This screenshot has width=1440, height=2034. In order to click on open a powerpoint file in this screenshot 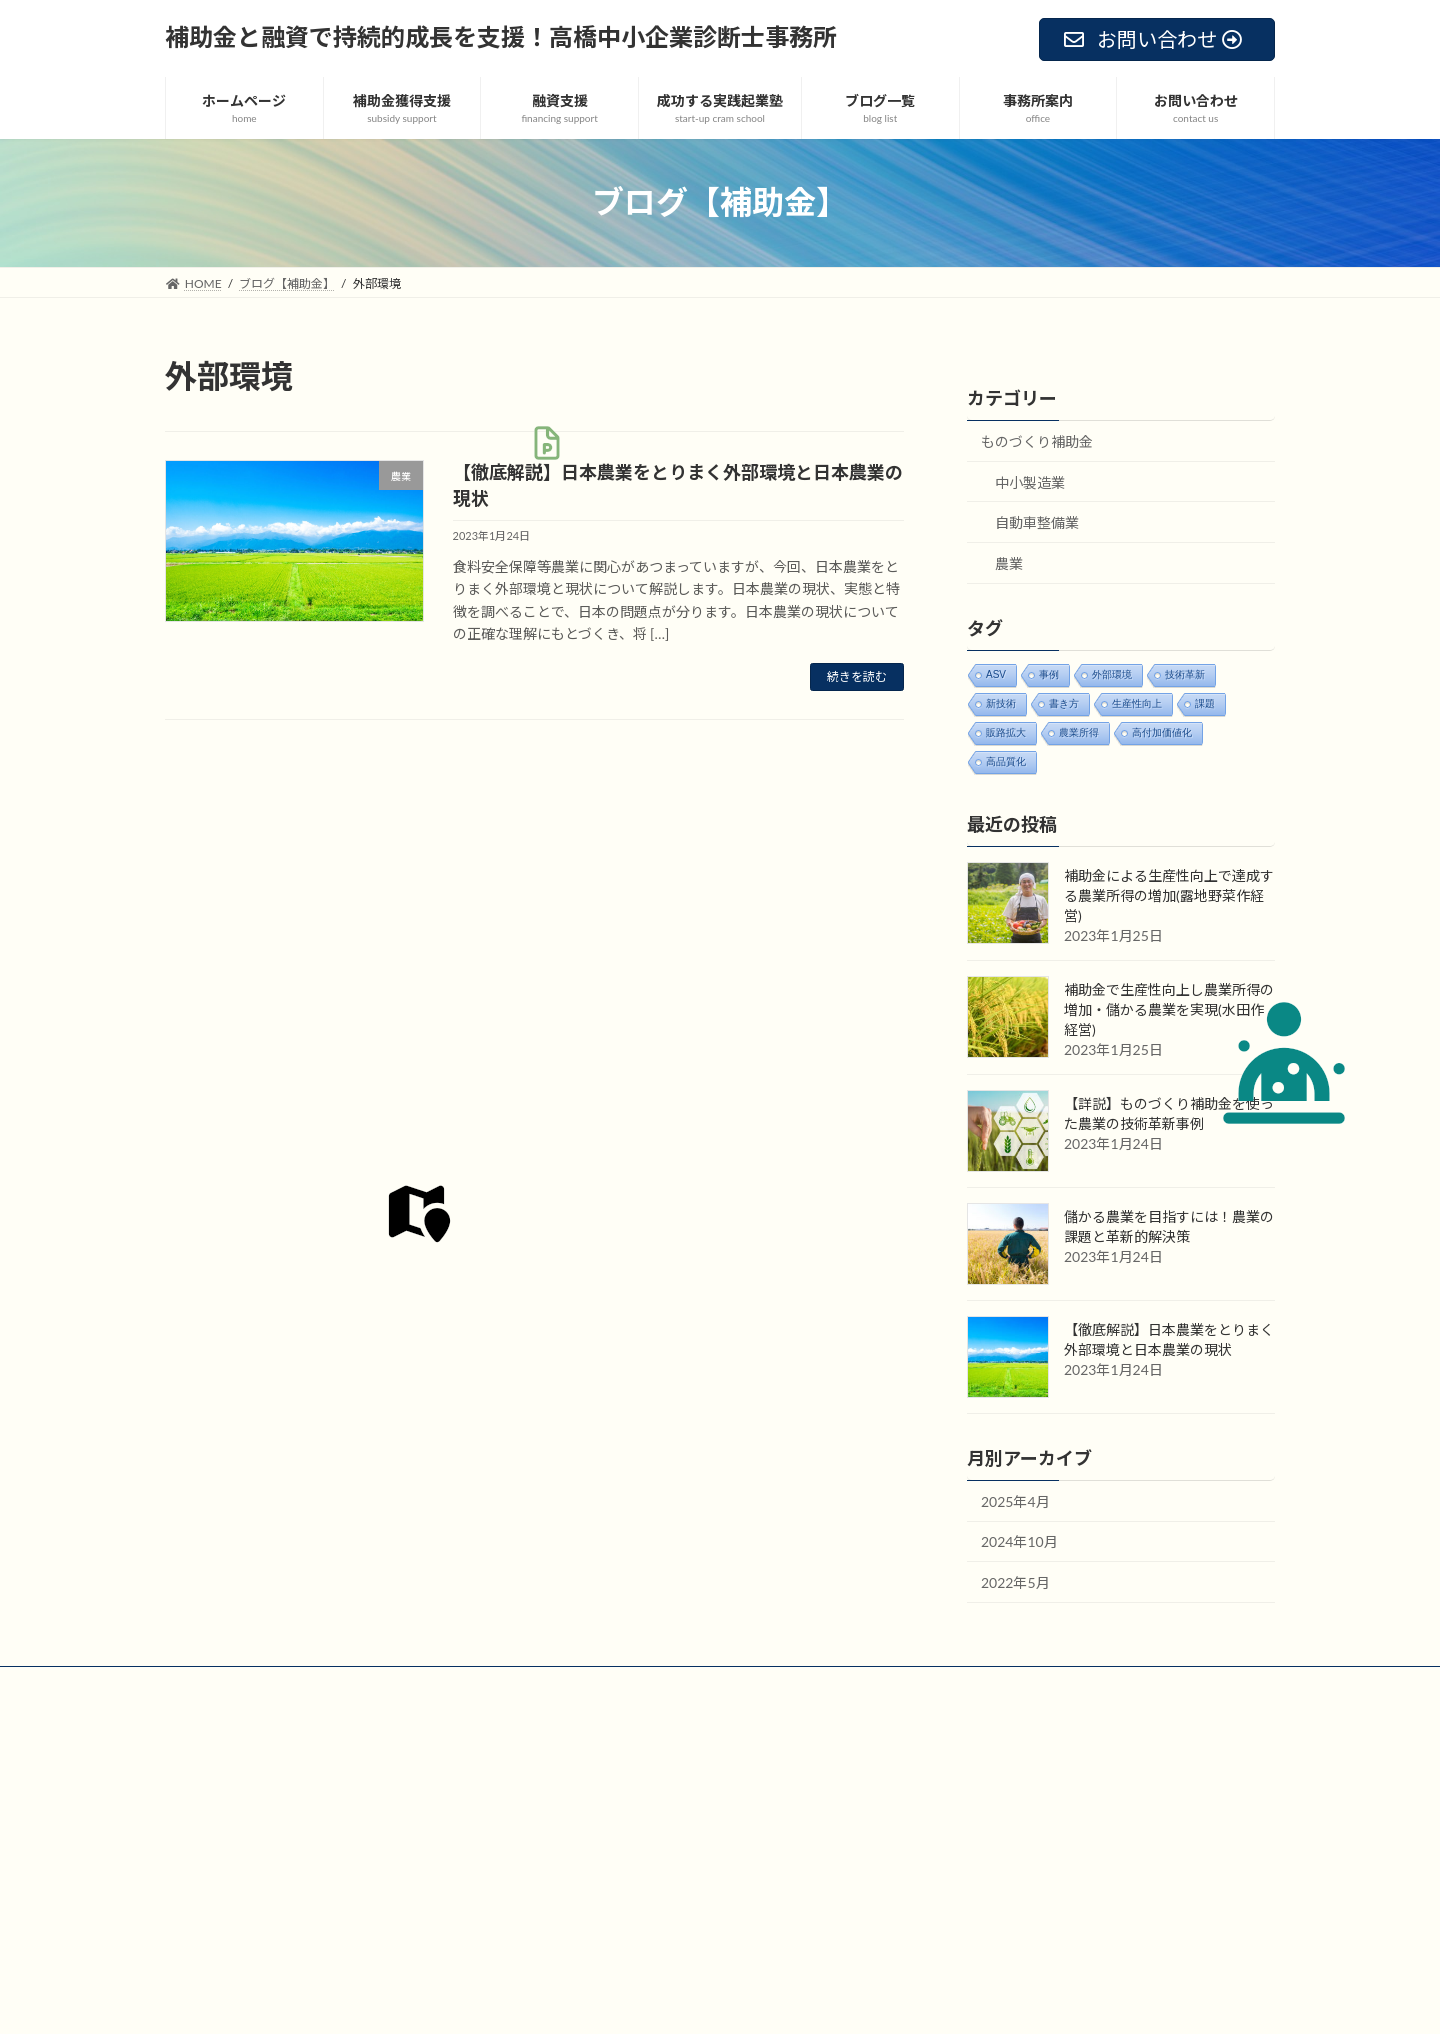, I will do `click(547, 443)`.